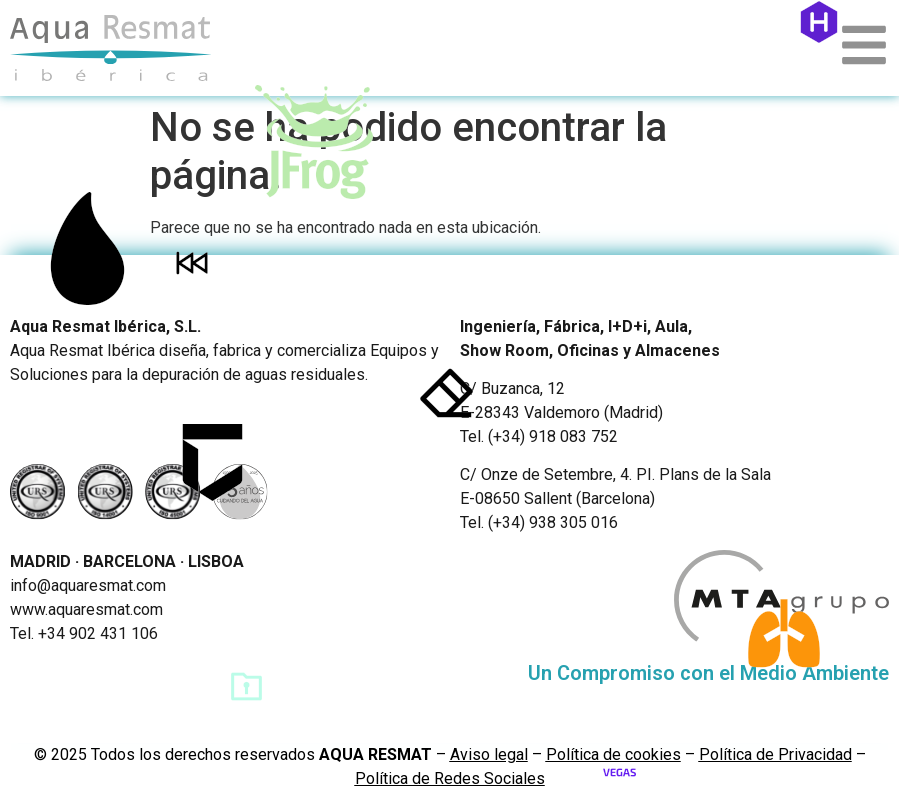  What do you see at coordinates (619, 772) in the screenshot?
I see `vegas creative software brand logo` at bounding box center [619, 772].